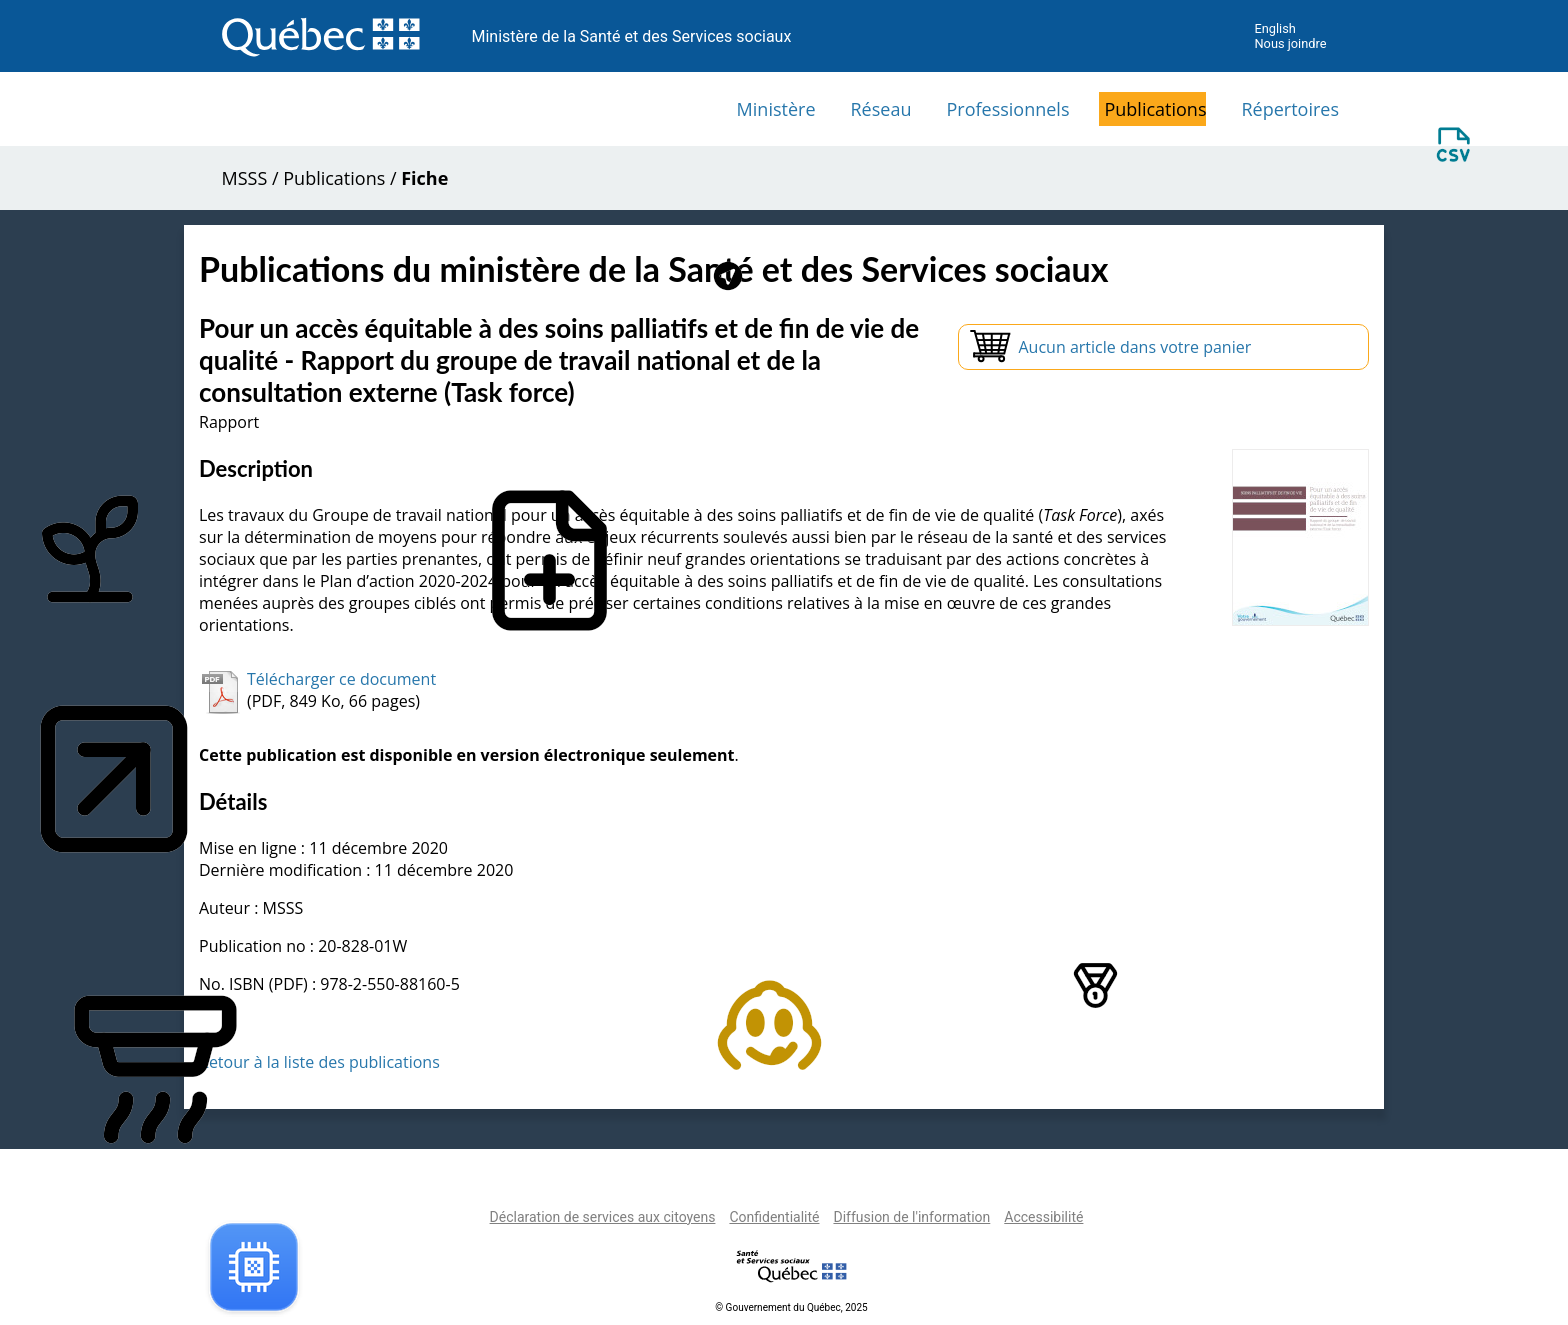 Image resolution: width=1568 pixels, height=1325 pixels. What do you see at coordinates (254, 1267) in the screenshot?
I see `browse electronics or hardware apps` at bounding box center [254, 1267].